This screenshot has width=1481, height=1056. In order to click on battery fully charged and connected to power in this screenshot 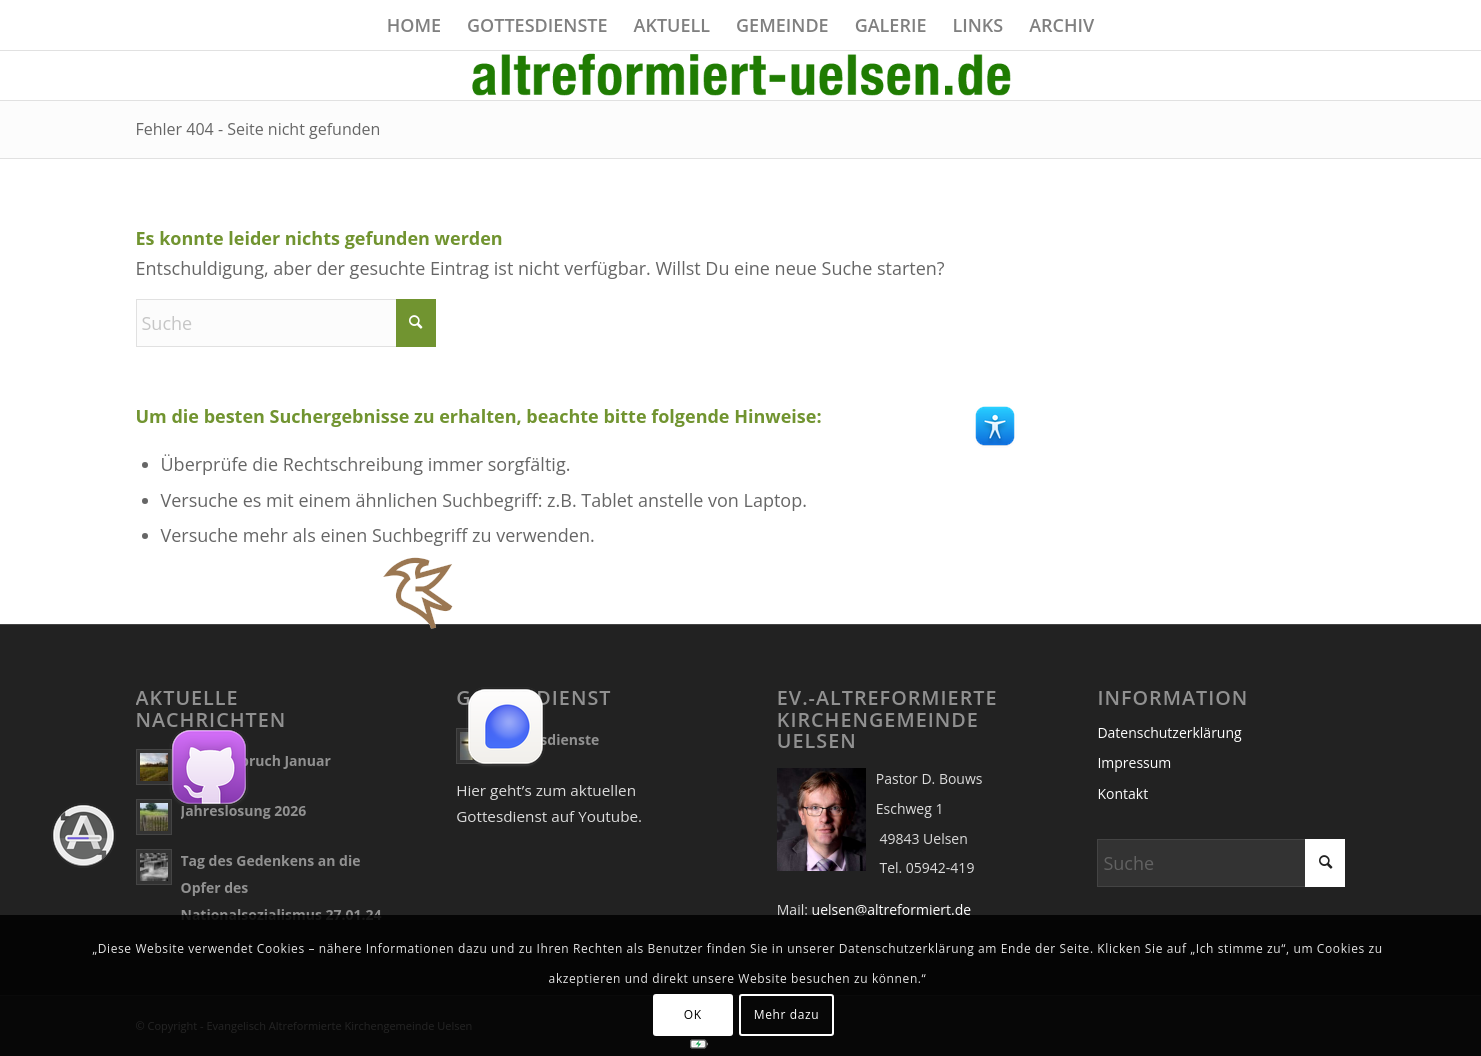, I will do `click(699, 1044)`.